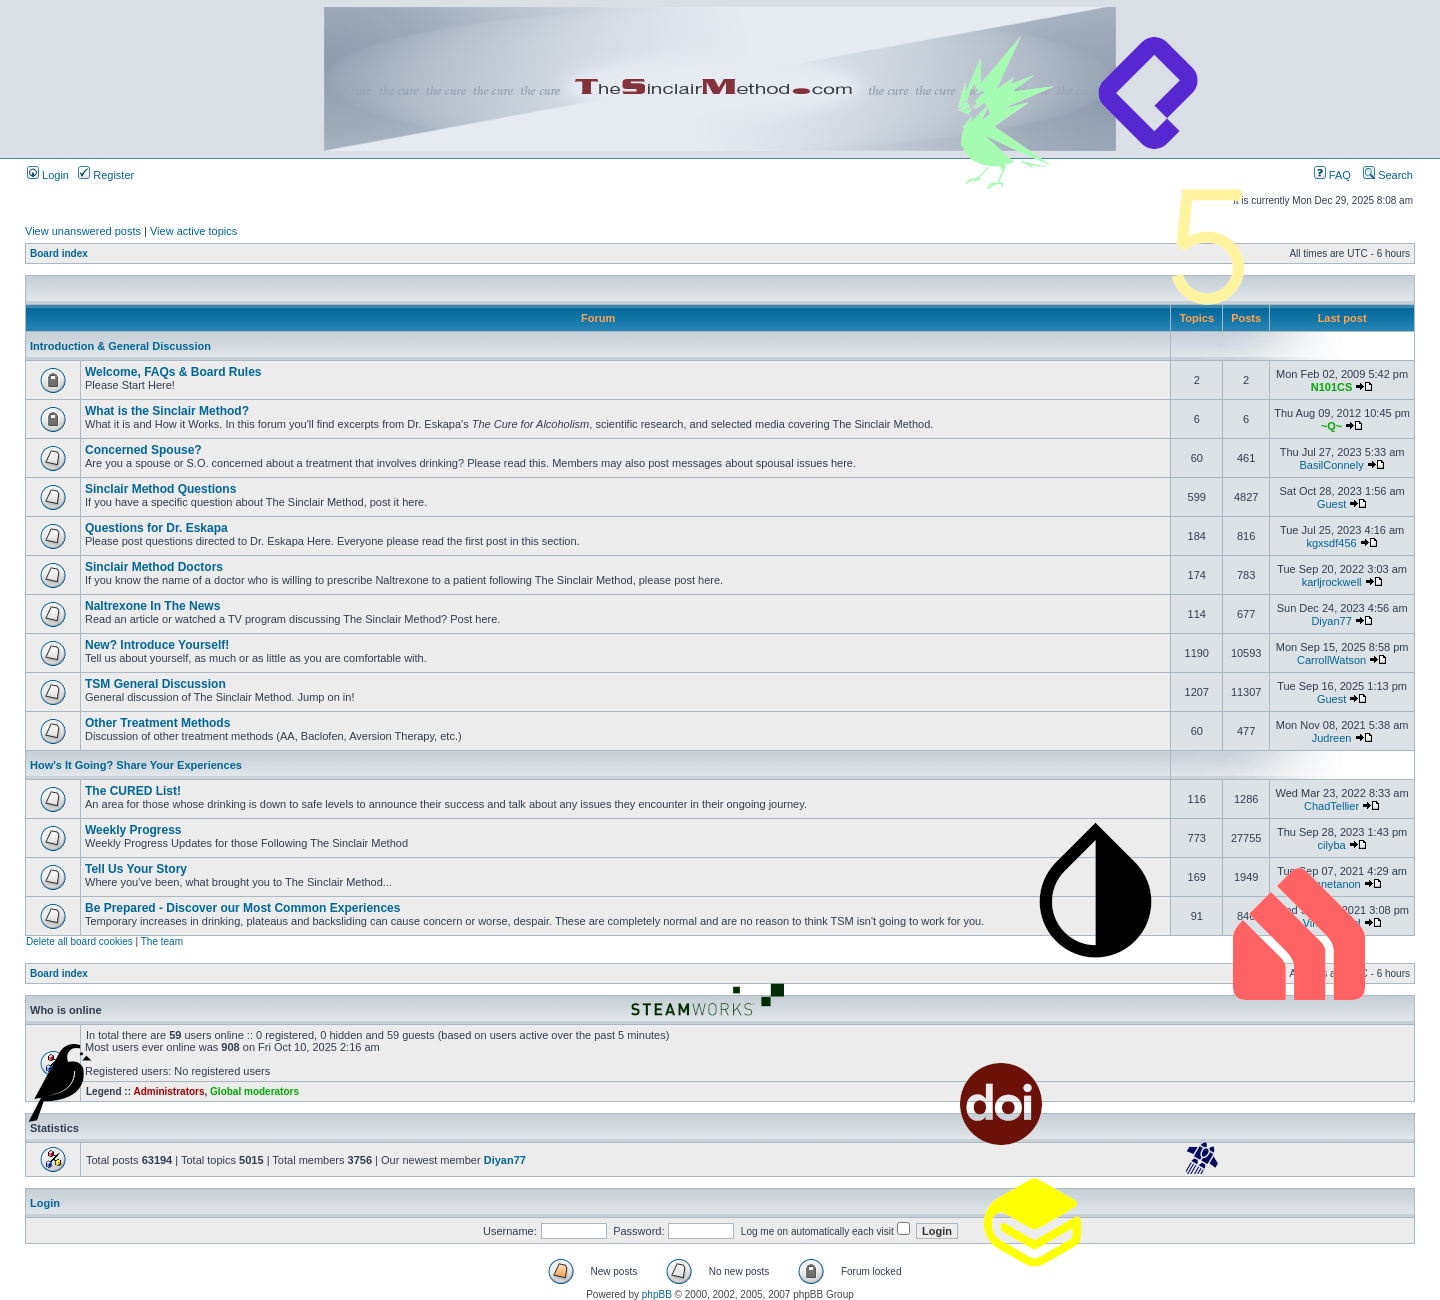  I want to click on wagtail CMS logo, so click(60, 1083).